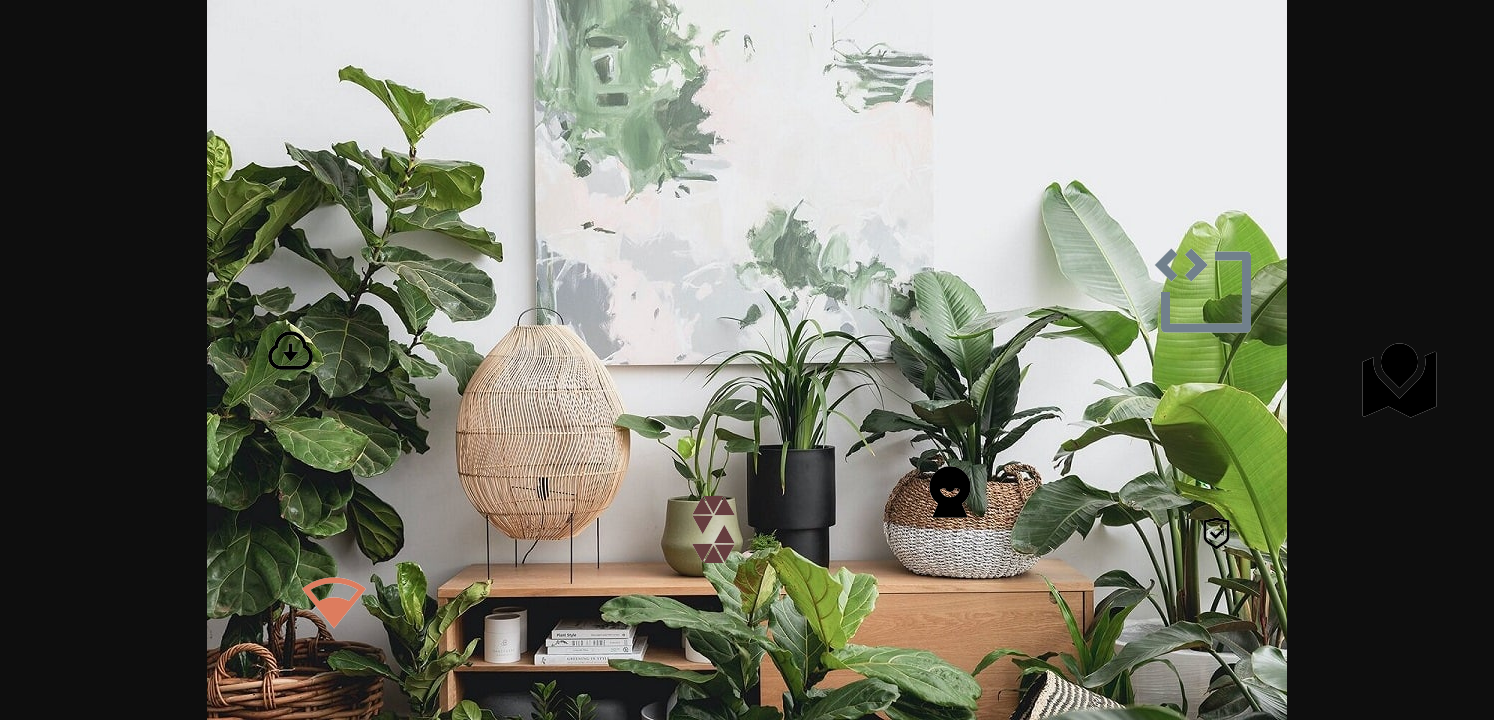 This screenshot has width=1494, height=720. Describe the element at coordinates (950, 492) in the screenshot. I see `view user profile` at that location.